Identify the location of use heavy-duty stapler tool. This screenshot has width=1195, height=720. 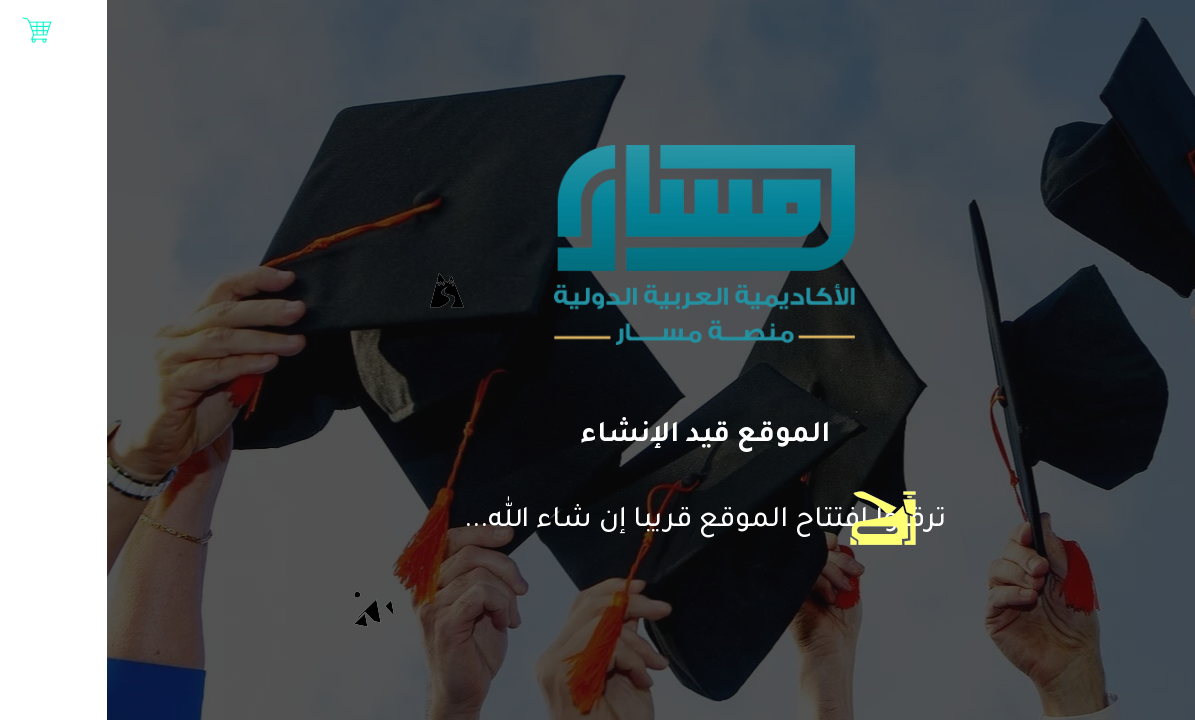
(883, 517).